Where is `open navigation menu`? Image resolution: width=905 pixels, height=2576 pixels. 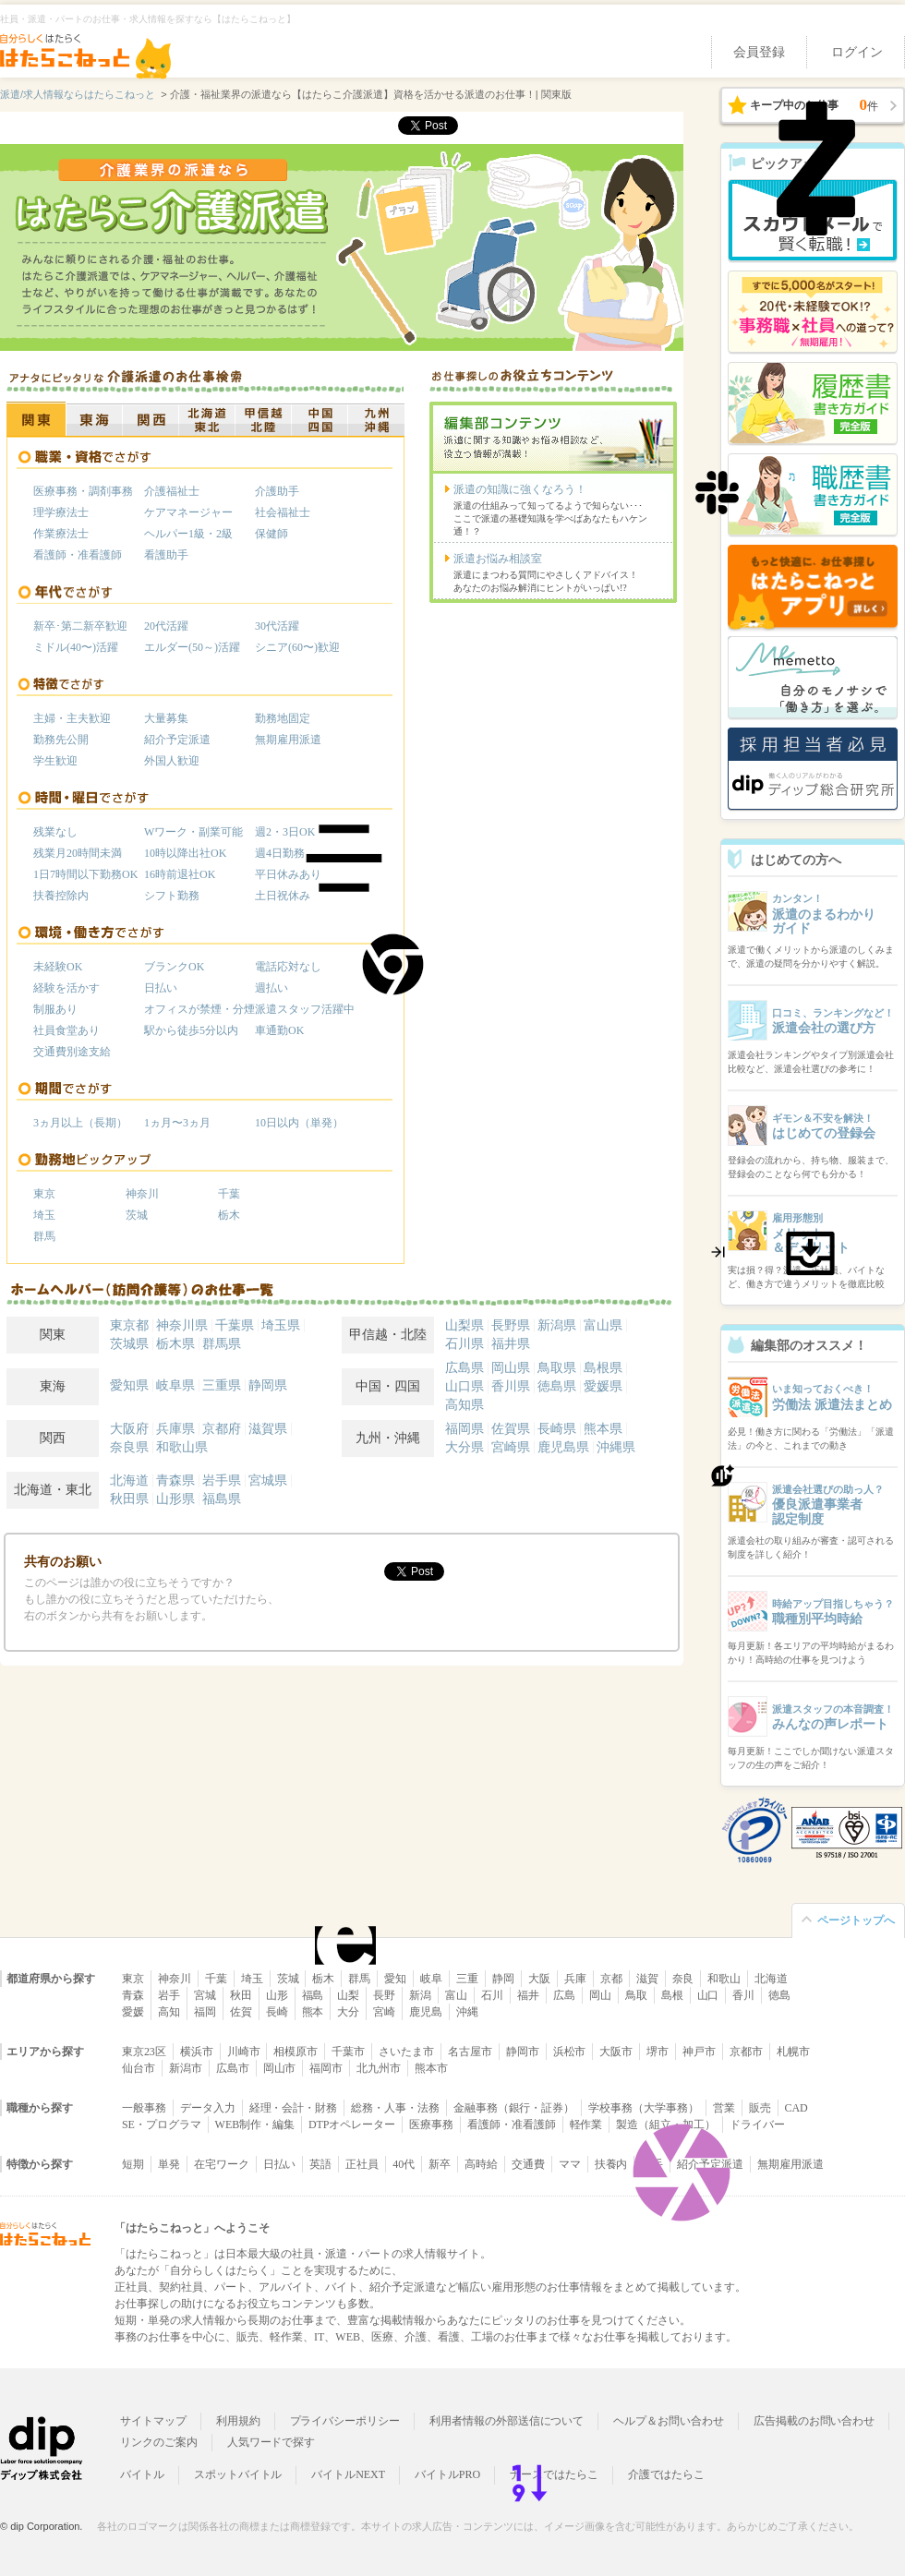
open navigation menu is located at coordinates (344, 858).